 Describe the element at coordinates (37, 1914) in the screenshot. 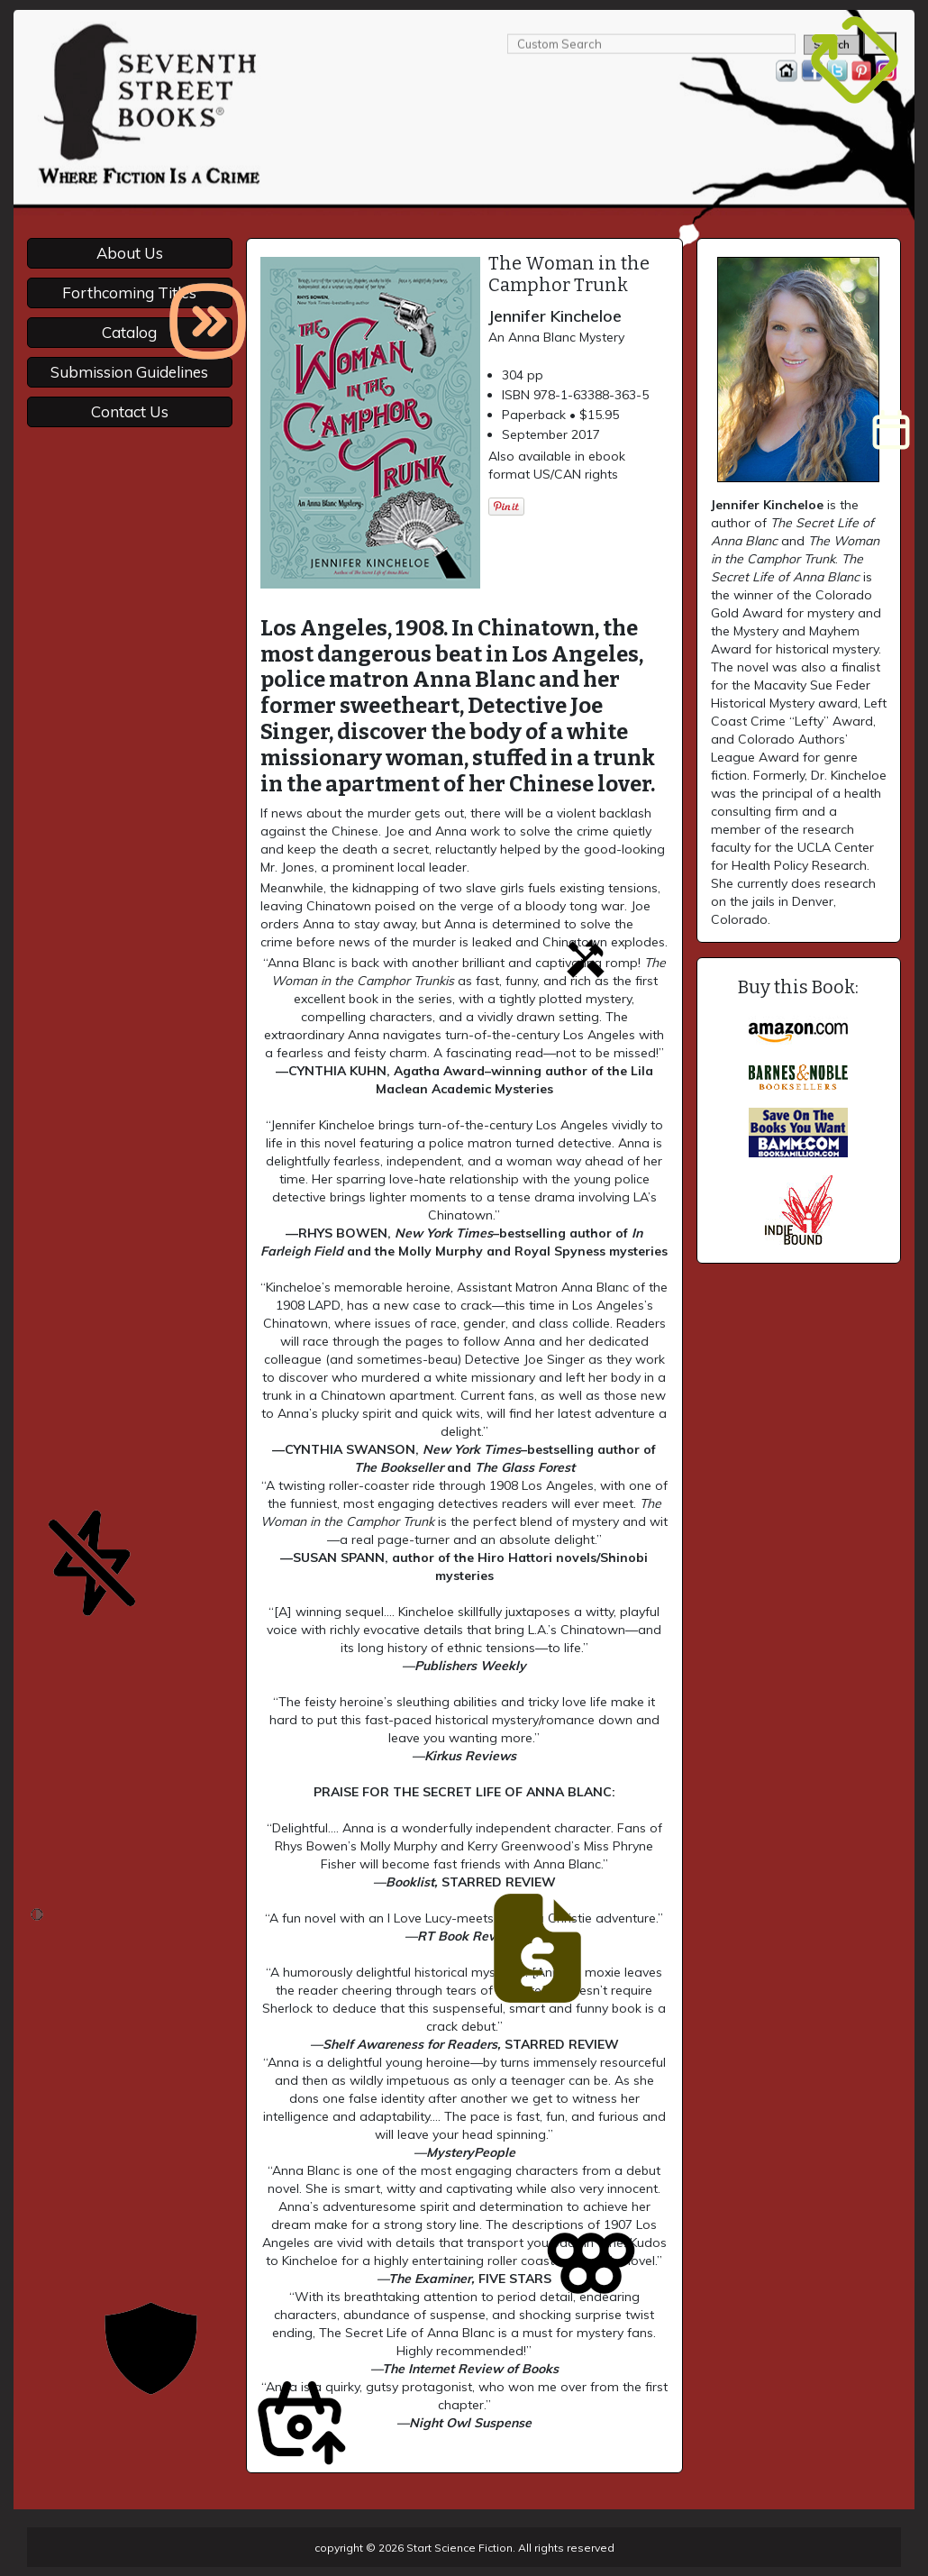

I see `toggle between light and dark mode` at that location.